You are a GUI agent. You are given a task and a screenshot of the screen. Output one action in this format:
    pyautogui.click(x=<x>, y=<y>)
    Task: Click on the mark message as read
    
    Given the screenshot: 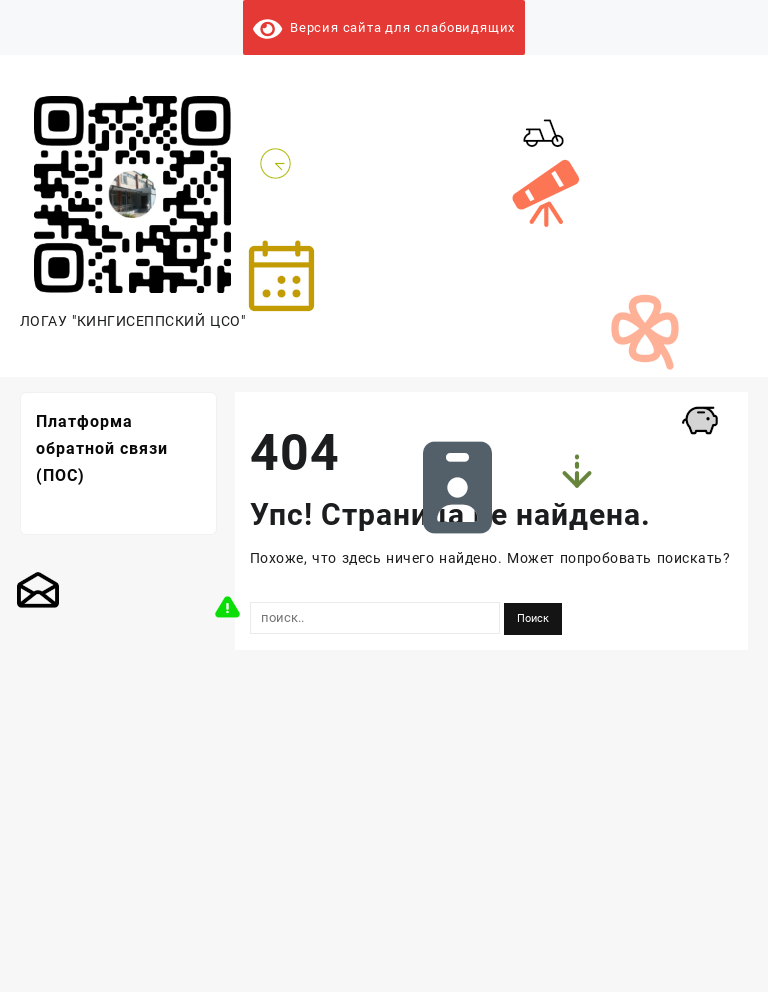 What is the action you would take?
    pyautogui.click(x=38, y=592)
    